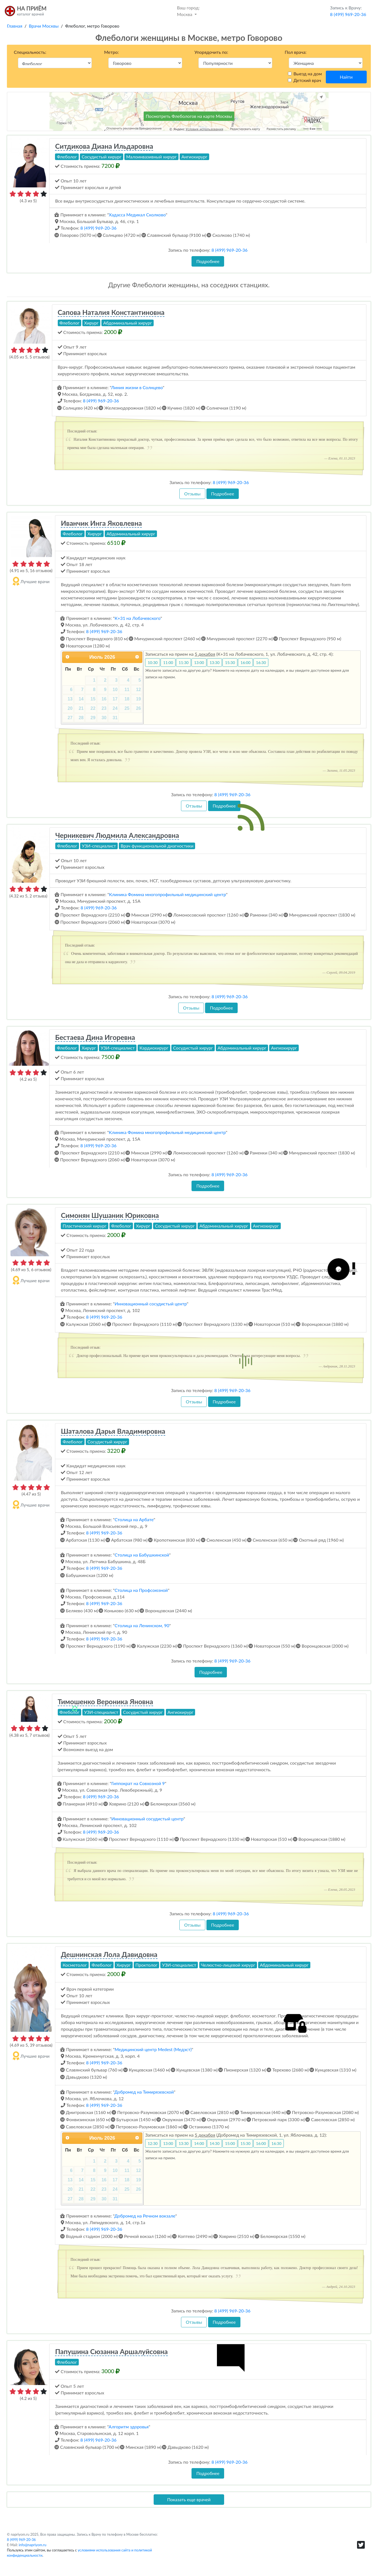 This screenshot has width=375, height=2576. What do you see at coordinates (341, 1269) in the screenshot?
I see `indicates storage disc is full` at bounding box center [341, 1269].